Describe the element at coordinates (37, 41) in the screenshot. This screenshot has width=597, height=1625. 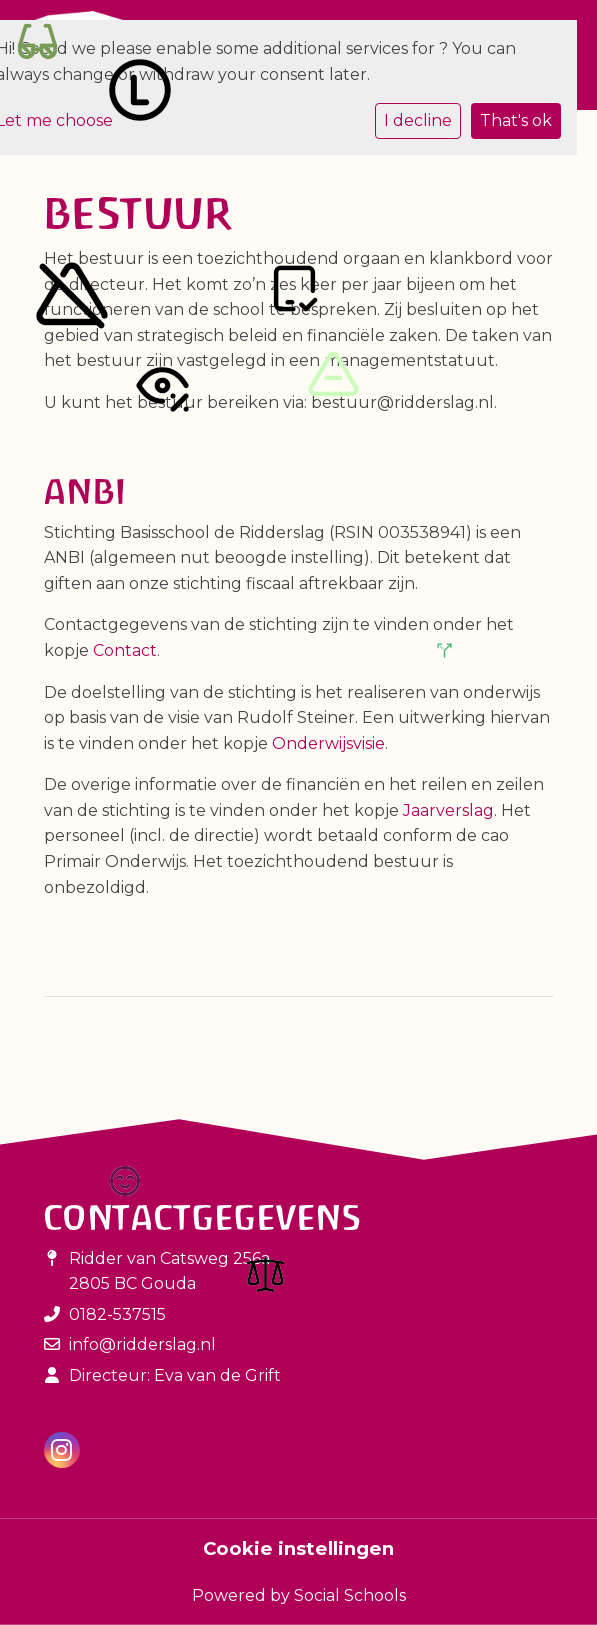
I see `toggle summer or beach mode` at that location.